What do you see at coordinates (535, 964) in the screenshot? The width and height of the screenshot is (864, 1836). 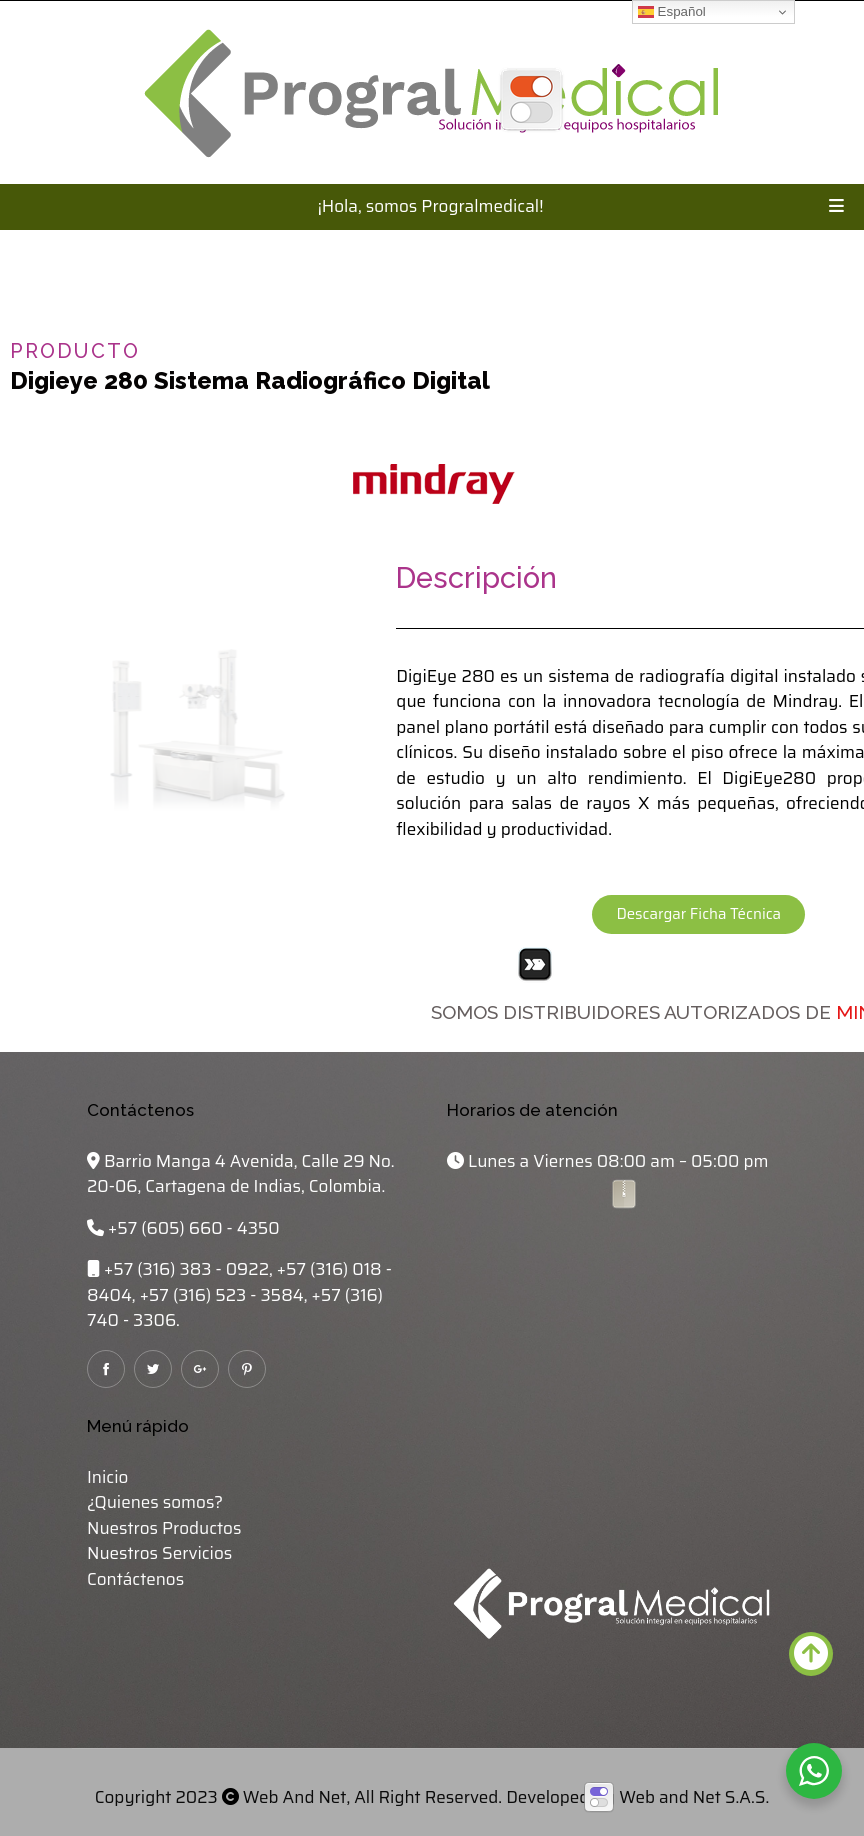 I see `open fish shell terminal application` at bounding box center [535, 964].